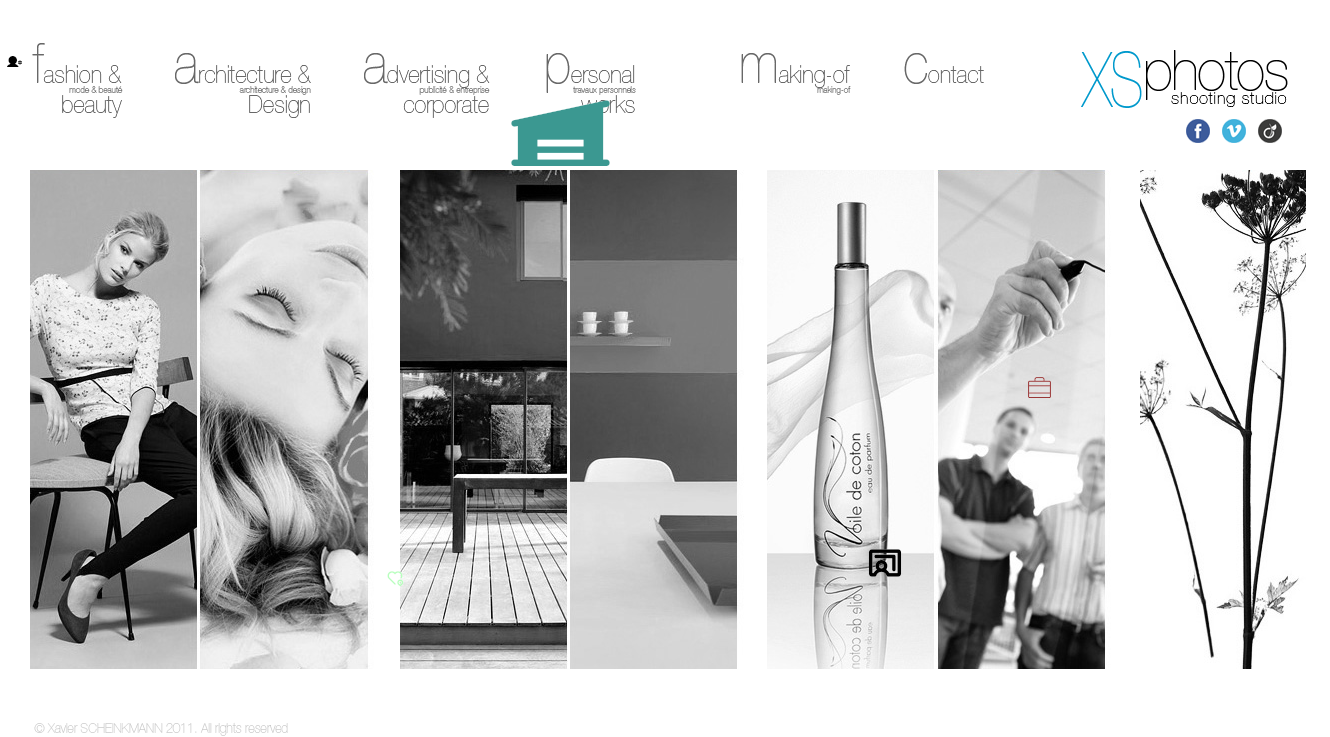  What do you see at coordinates (885, 563) in the screenshot?
I see `access teaching or presentation tools` at bounding box center [885, 563].